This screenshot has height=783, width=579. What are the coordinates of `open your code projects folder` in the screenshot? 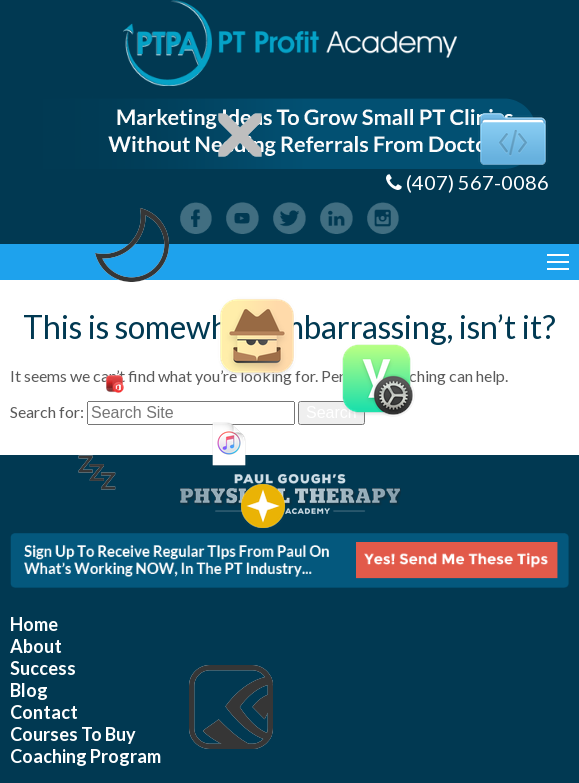 It's located at (513, 139).